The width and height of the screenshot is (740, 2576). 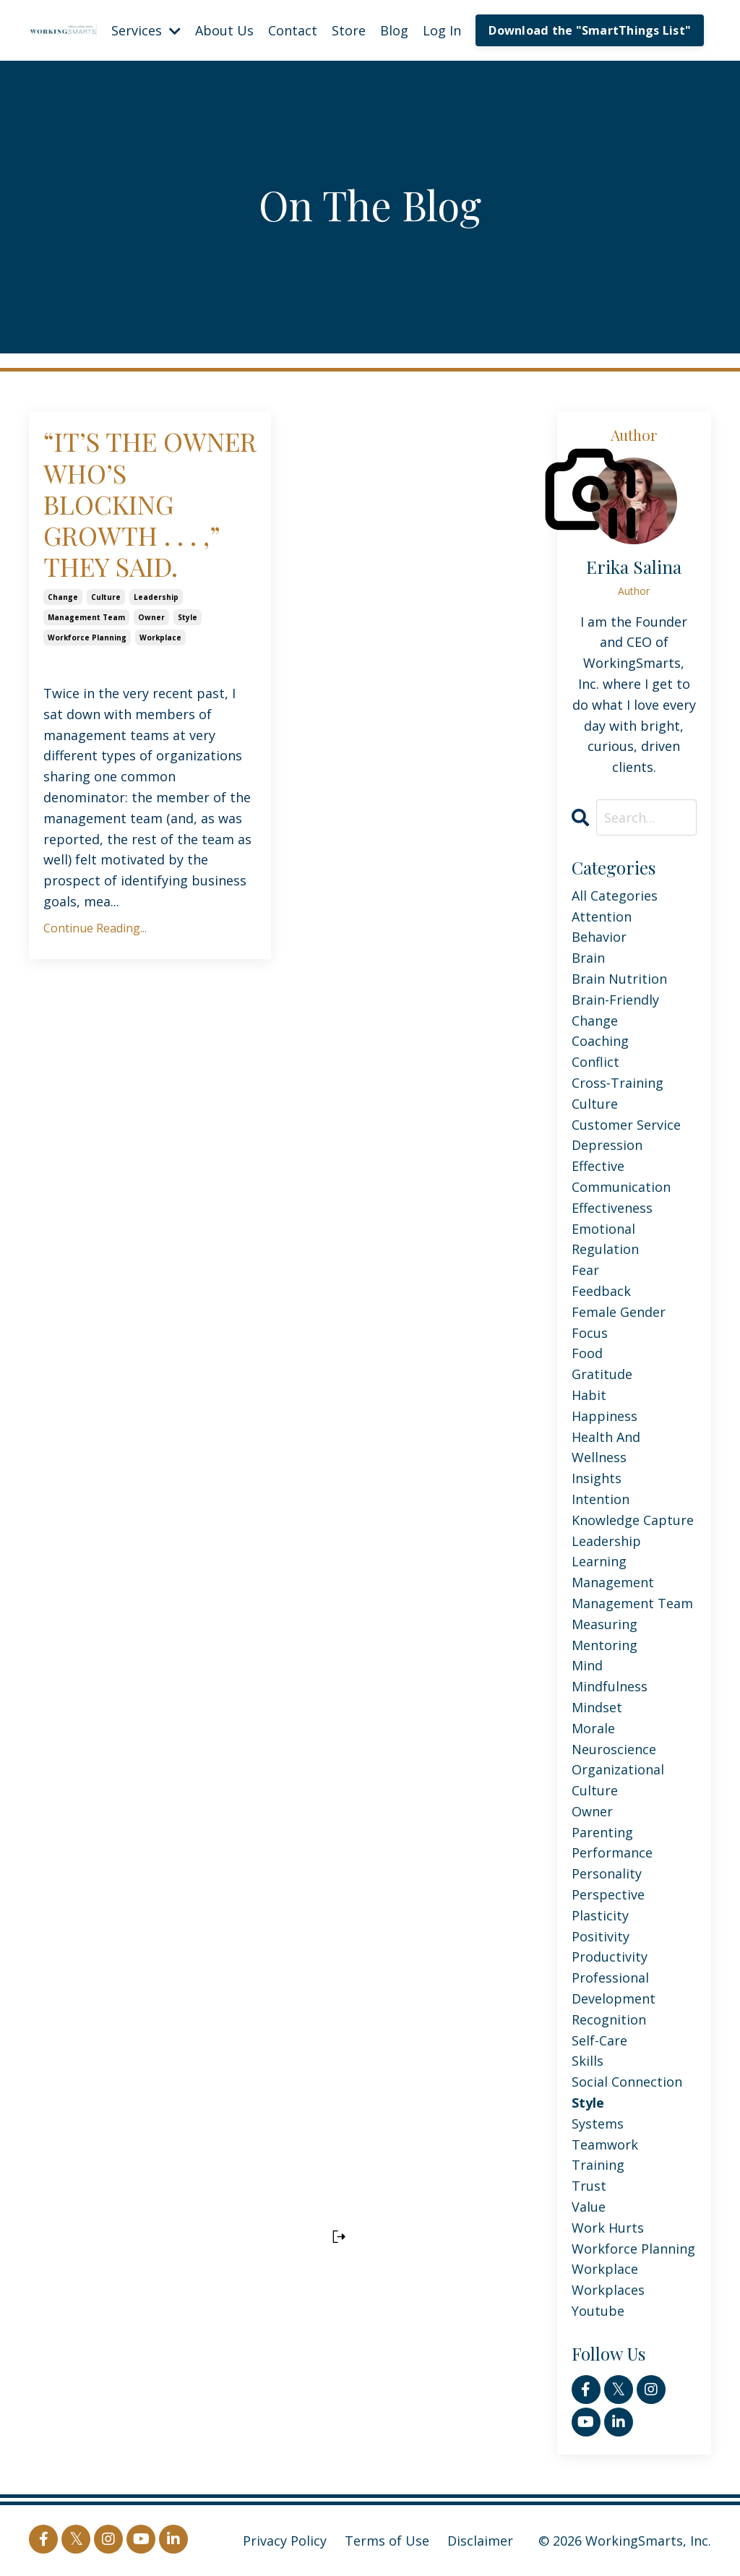 I want to click on sign out of your account, so click(x=338, y=2236).